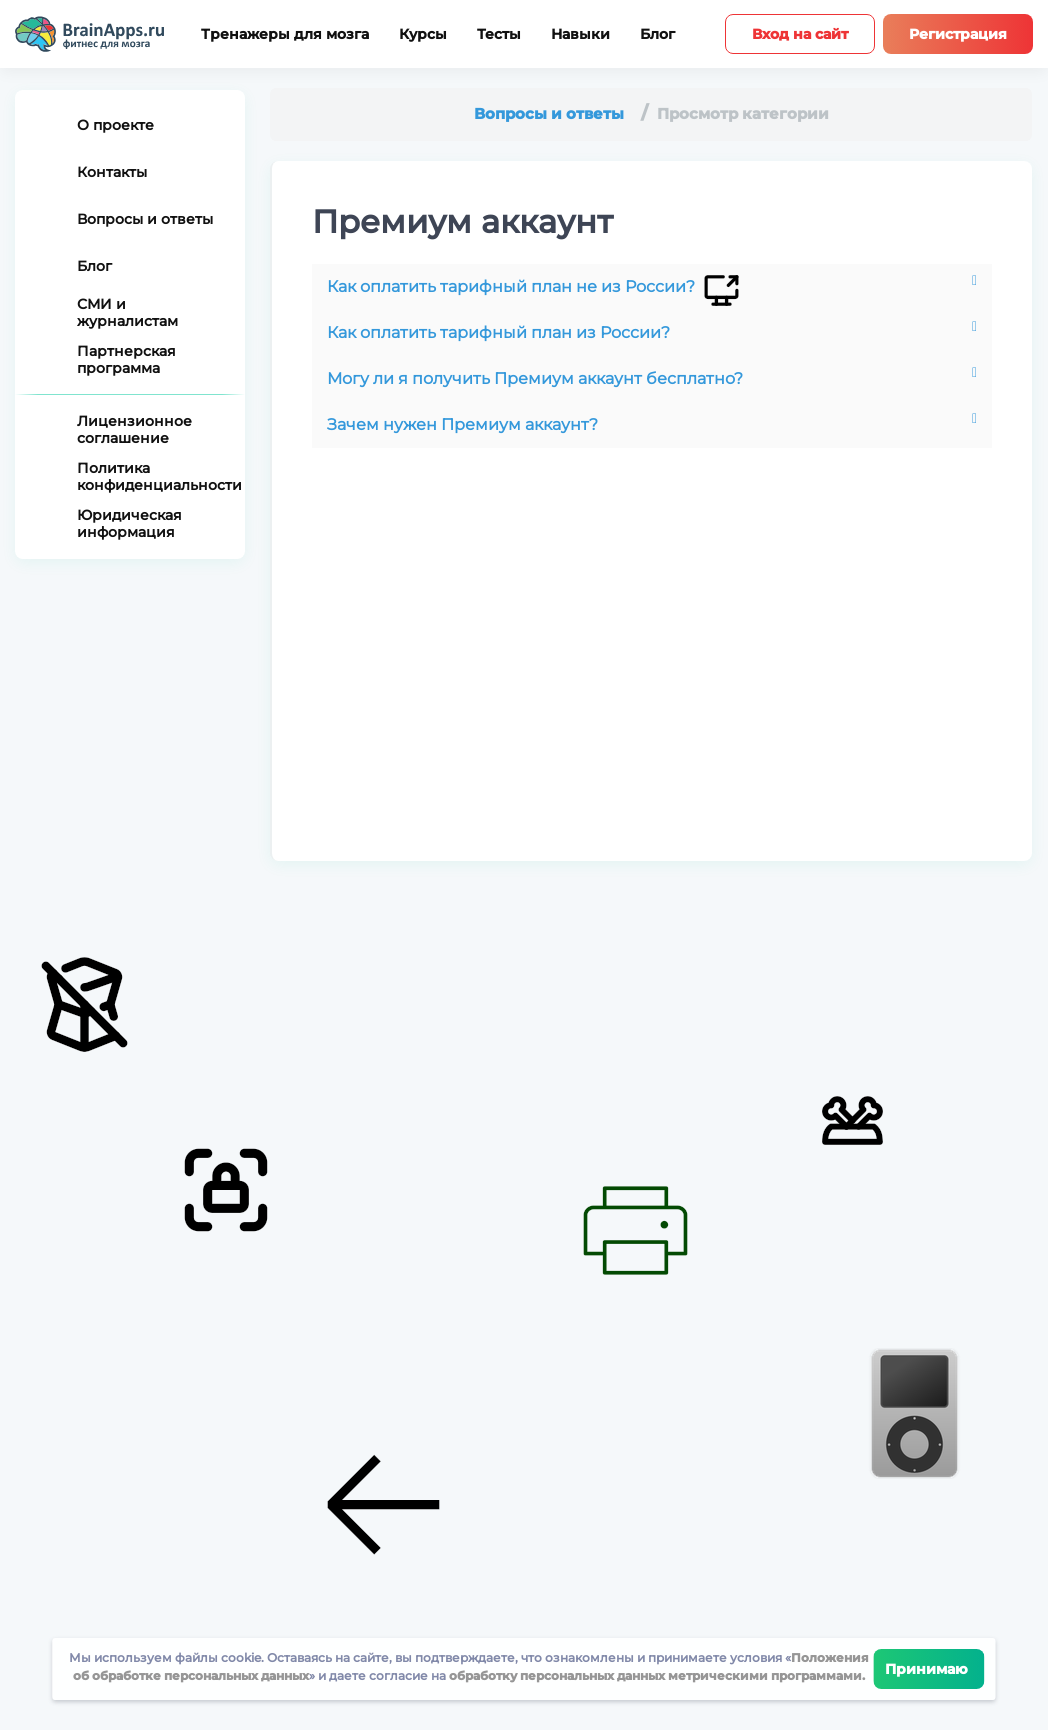  I want to click on access pet feeding schedule, so click(852, 1117).